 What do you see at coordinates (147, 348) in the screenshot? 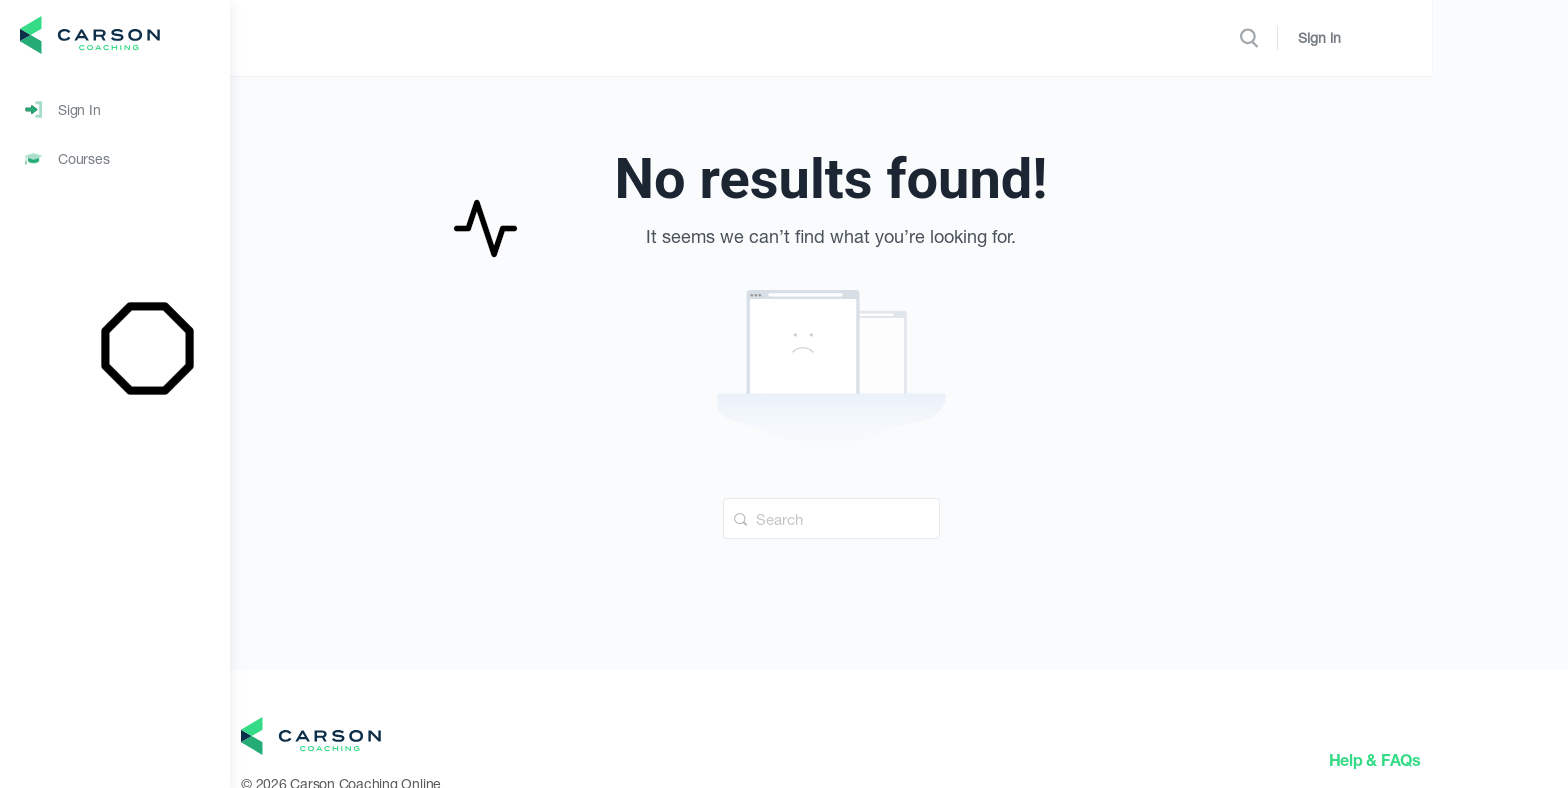
I see `stop or halt action indicator` at bounding box center [147, 348].